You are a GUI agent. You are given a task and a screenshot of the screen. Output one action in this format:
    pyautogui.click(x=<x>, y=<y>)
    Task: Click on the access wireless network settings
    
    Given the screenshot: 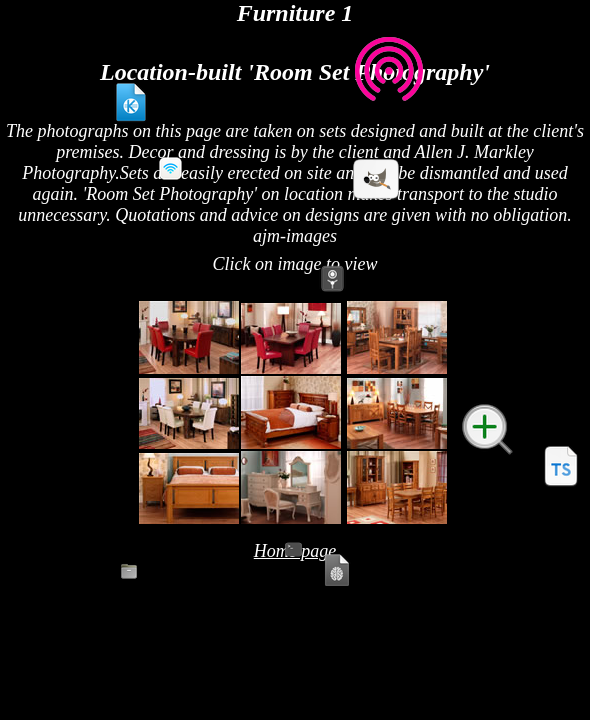 What is the action you would take?
    pyautogui.click(x=170, y=168)
    